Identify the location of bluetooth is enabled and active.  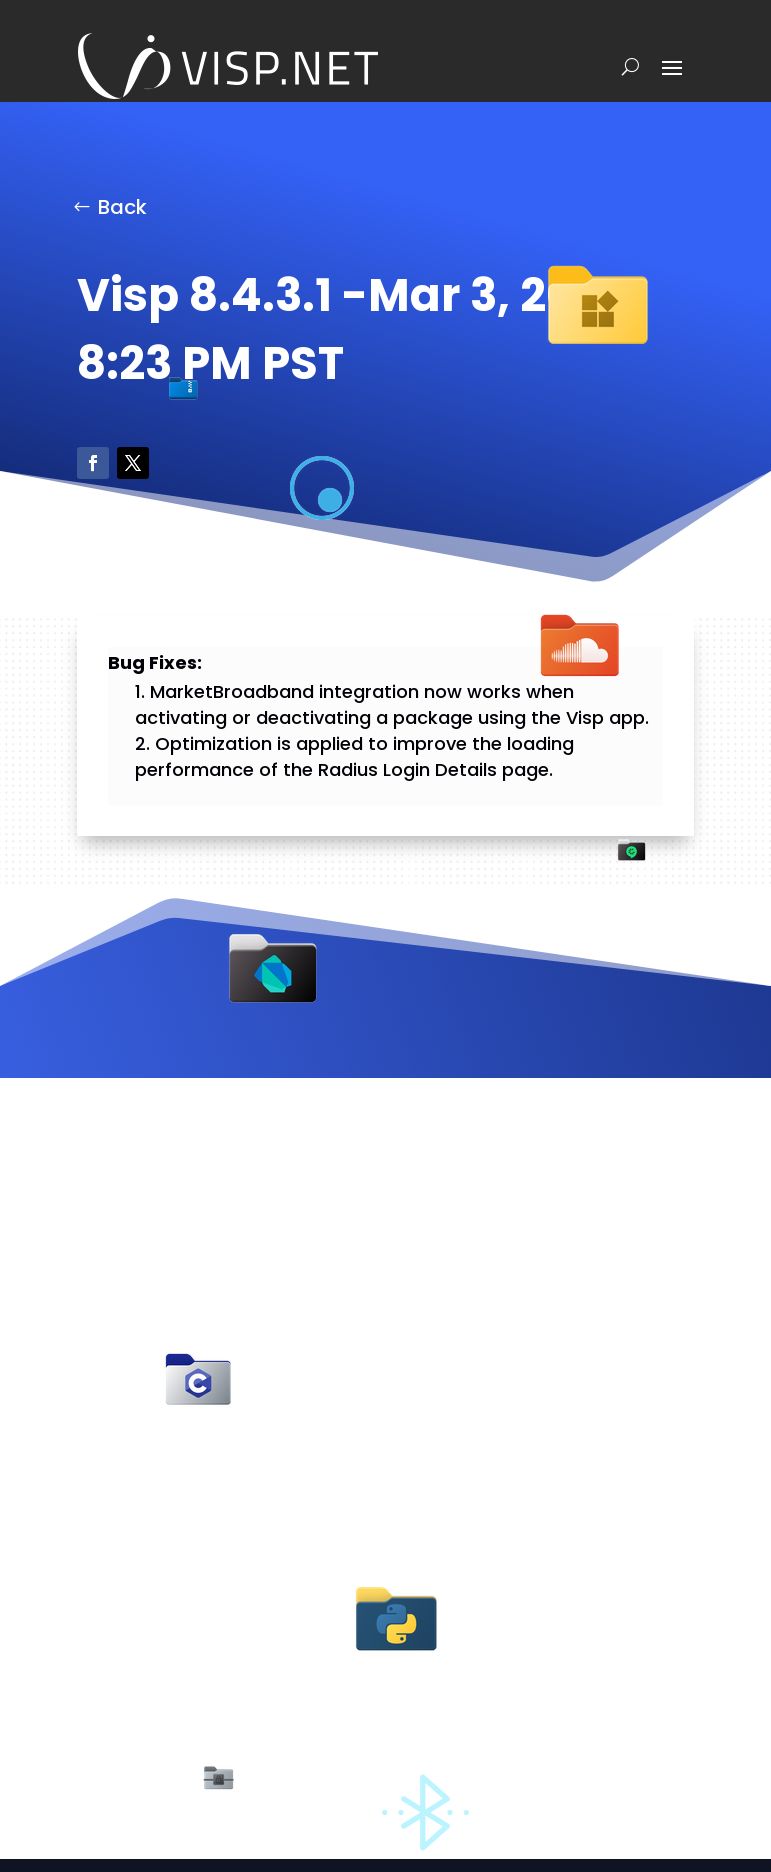
(425, 1812).